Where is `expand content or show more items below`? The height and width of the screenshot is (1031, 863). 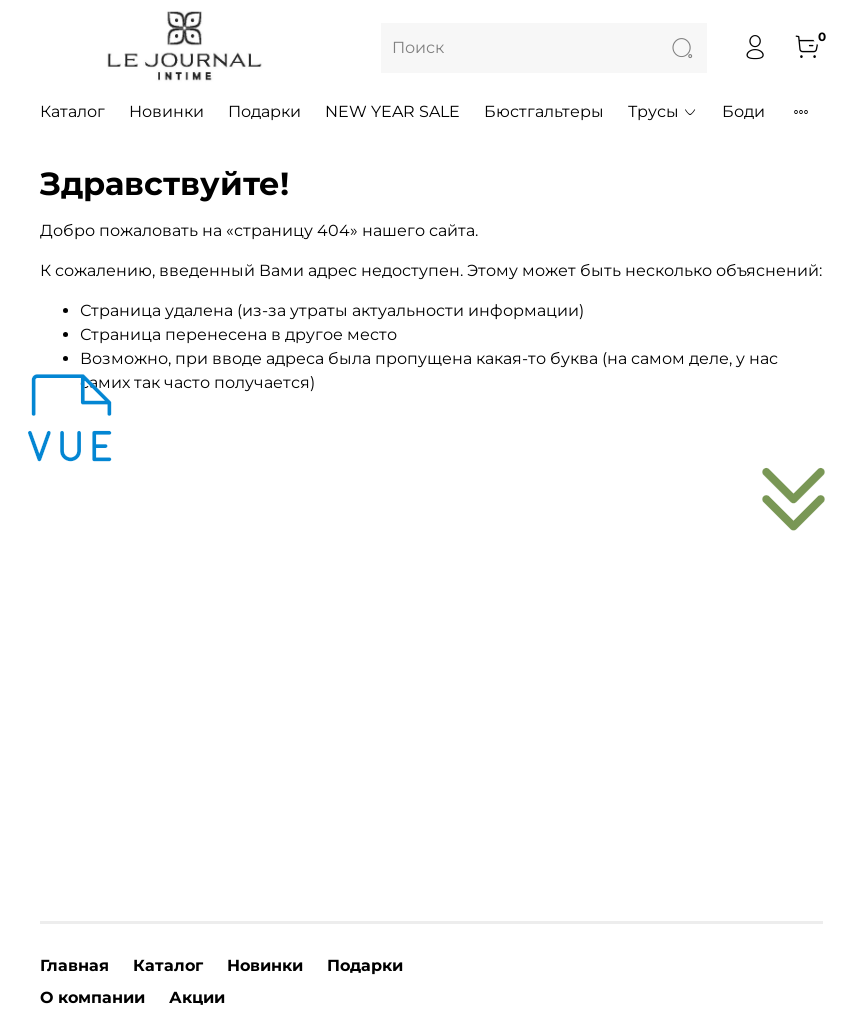
expand content or show more items below is located at coordinates (793, 496).